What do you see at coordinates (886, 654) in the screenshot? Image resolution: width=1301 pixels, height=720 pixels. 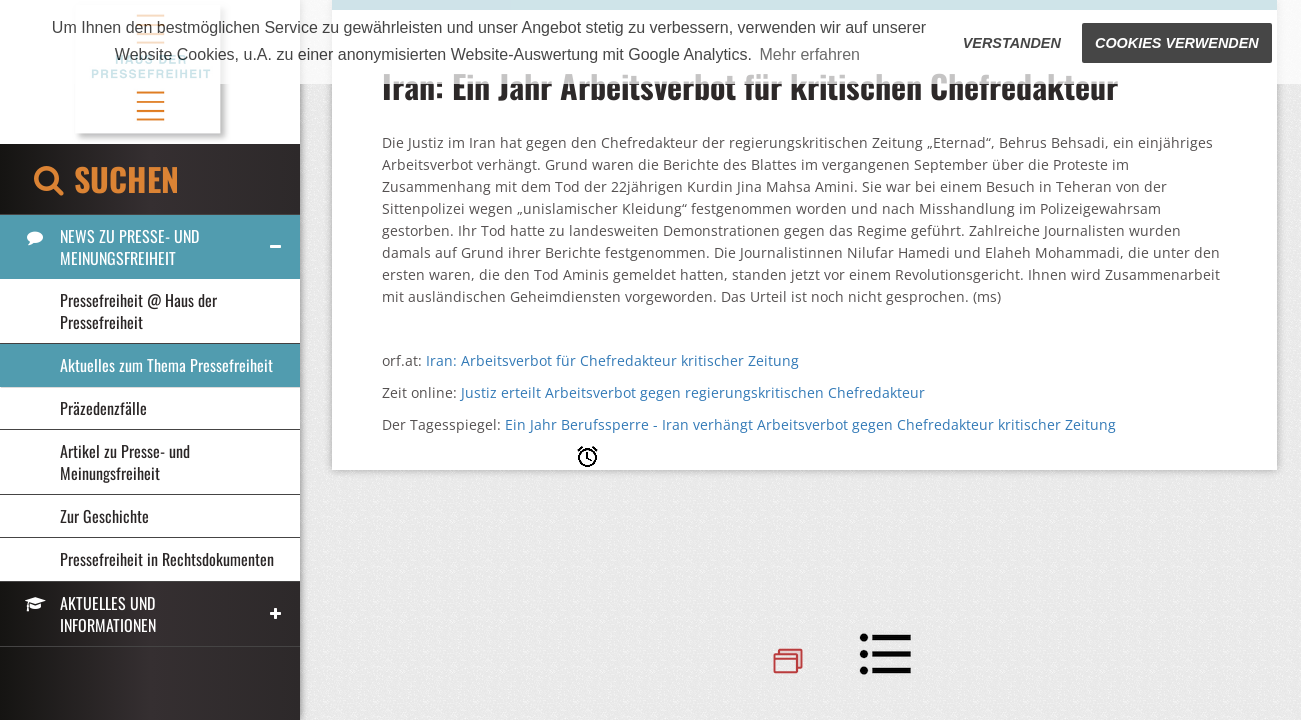 I see `switch to list view` at bounding box center [886, 654].